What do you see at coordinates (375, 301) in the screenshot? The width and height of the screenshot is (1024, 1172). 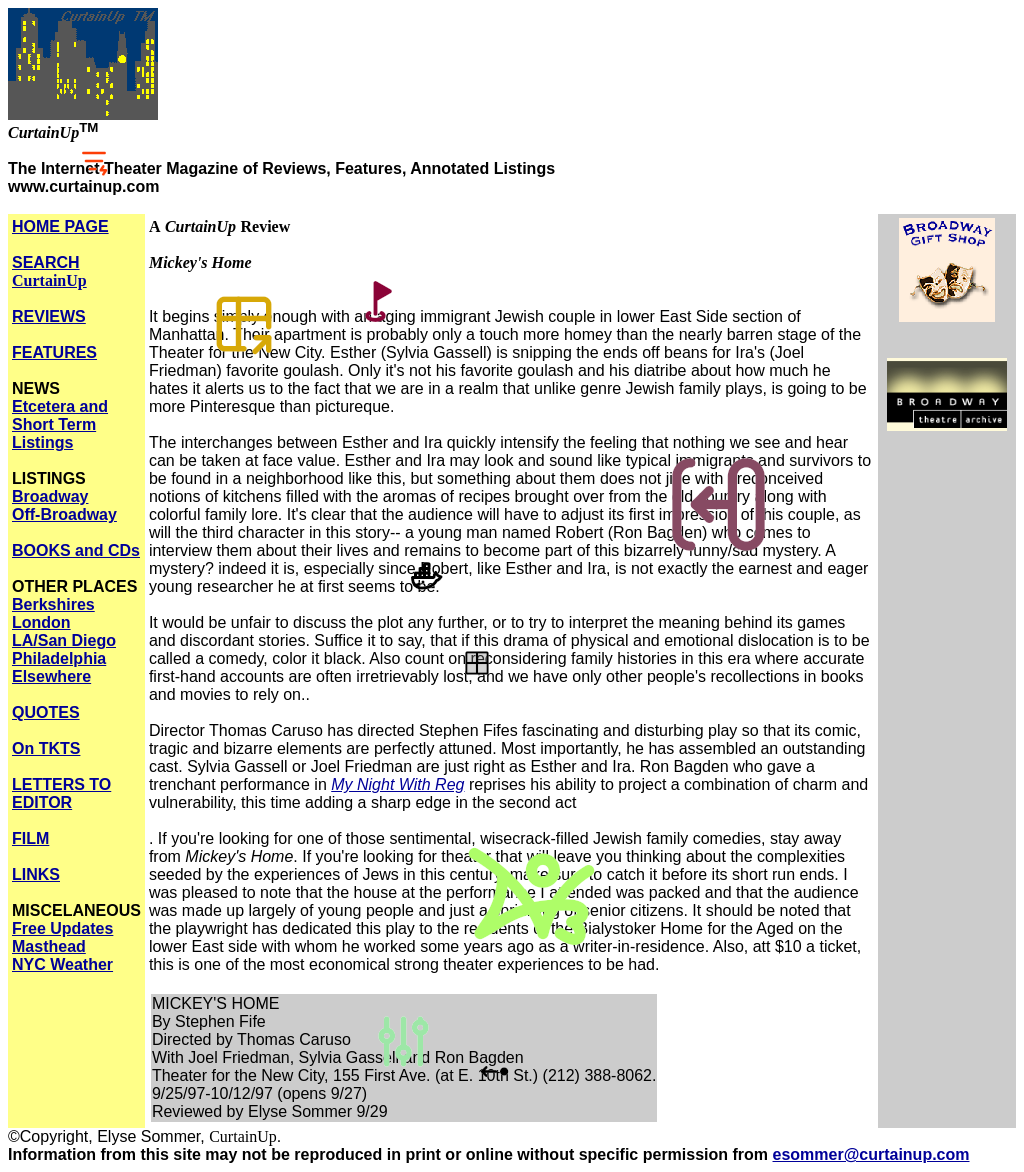 I see `access golf course or mini golf features` at bounding box center [375, 301].